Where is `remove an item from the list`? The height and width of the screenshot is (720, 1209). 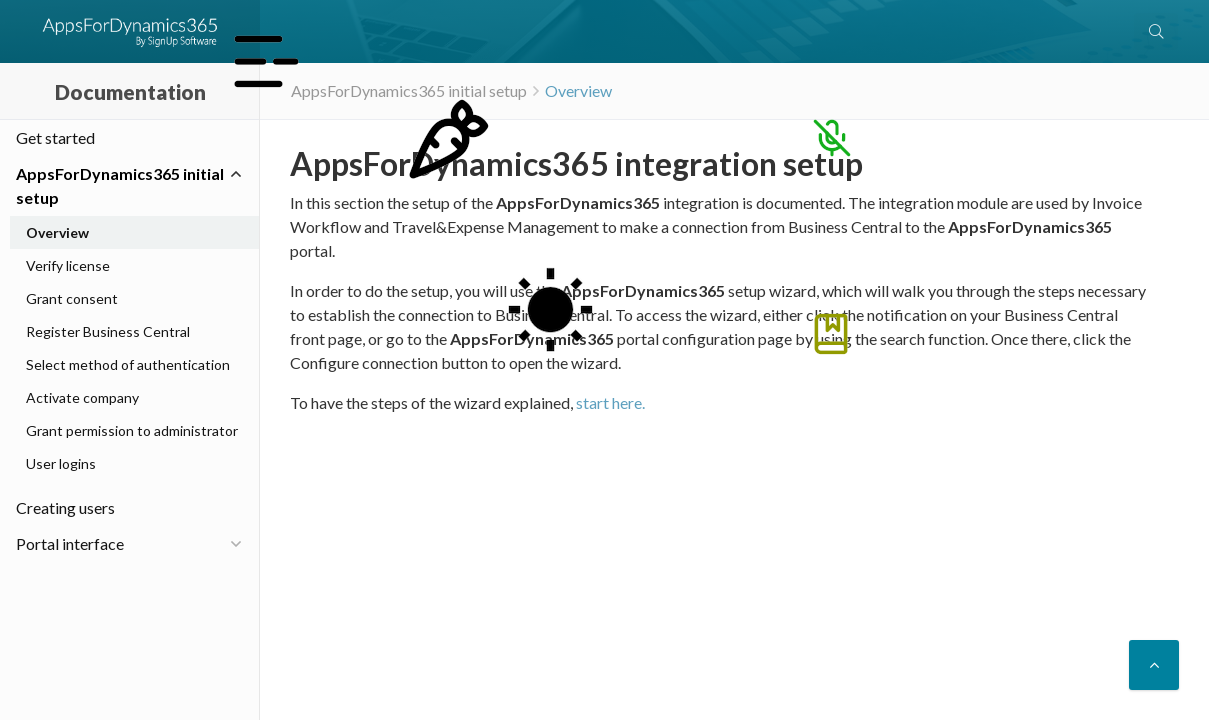 remove an item from the list is located at coordinates (266, 61).